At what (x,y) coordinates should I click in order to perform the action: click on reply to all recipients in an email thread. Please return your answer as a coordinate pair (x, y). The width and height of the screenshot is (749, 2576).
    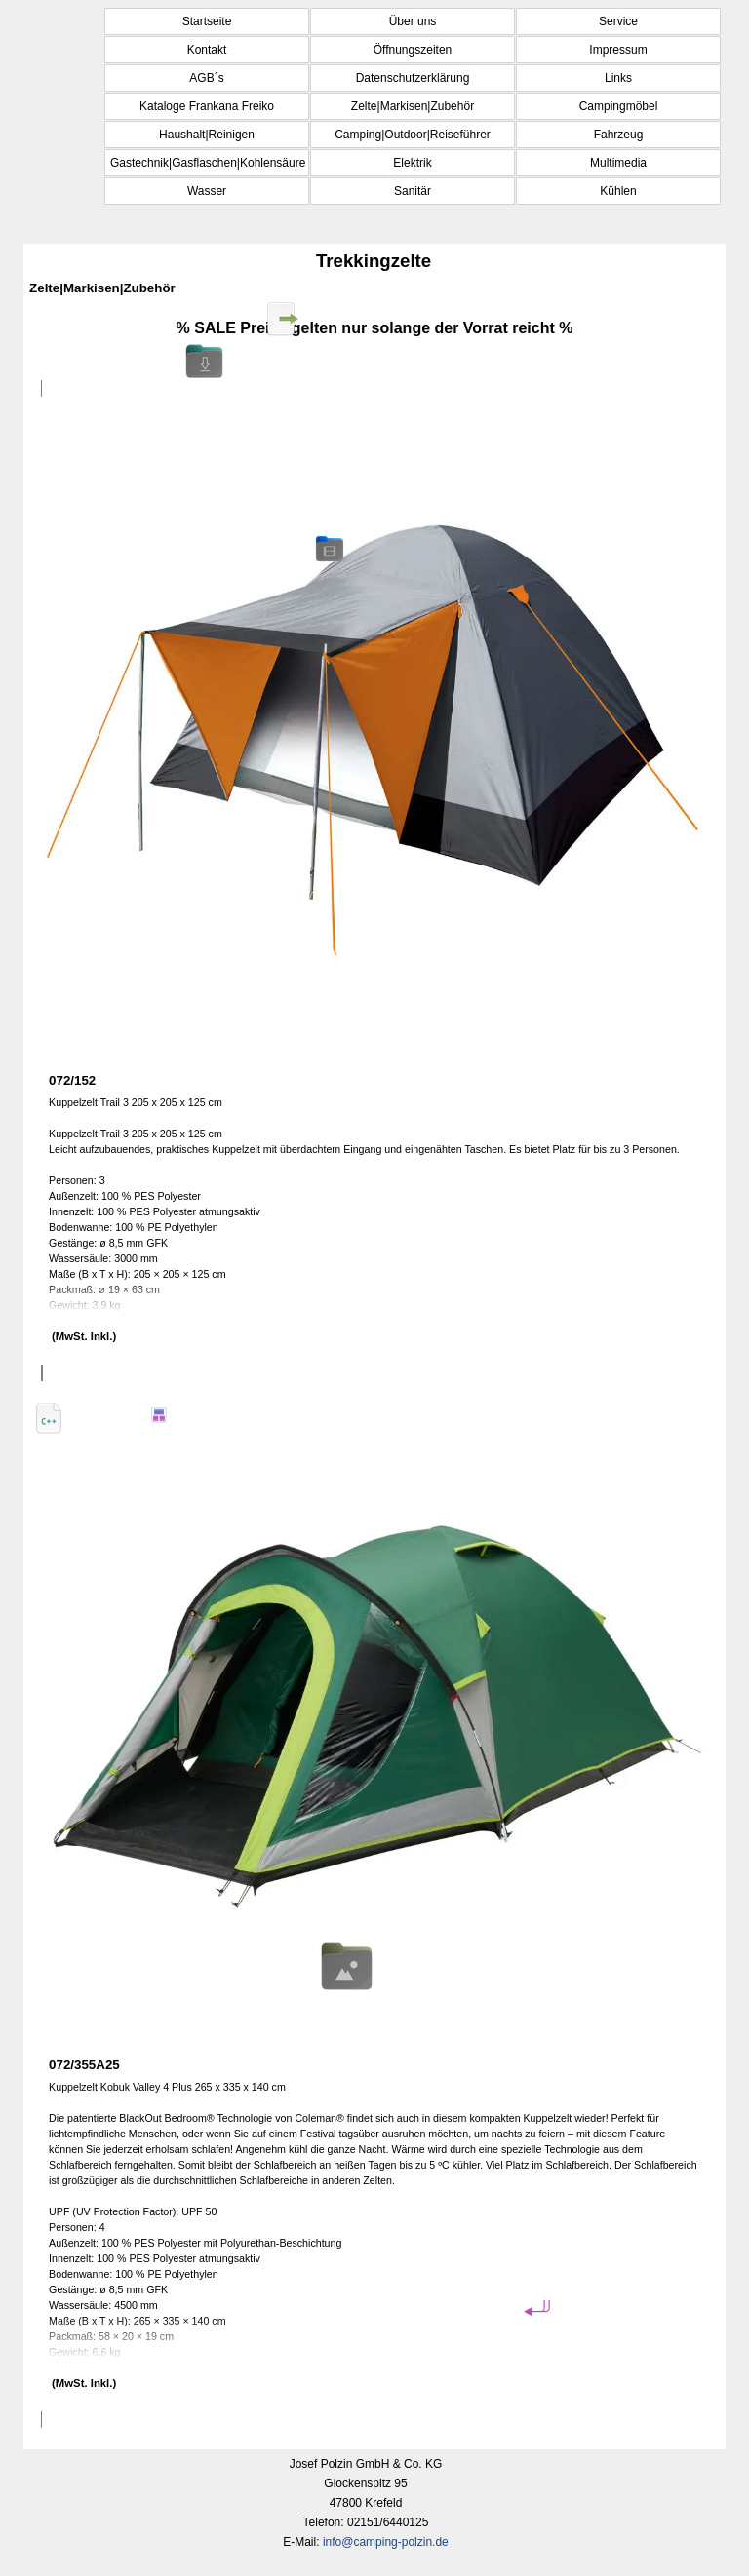
    Looking at the image, I should click on (536, 2306).